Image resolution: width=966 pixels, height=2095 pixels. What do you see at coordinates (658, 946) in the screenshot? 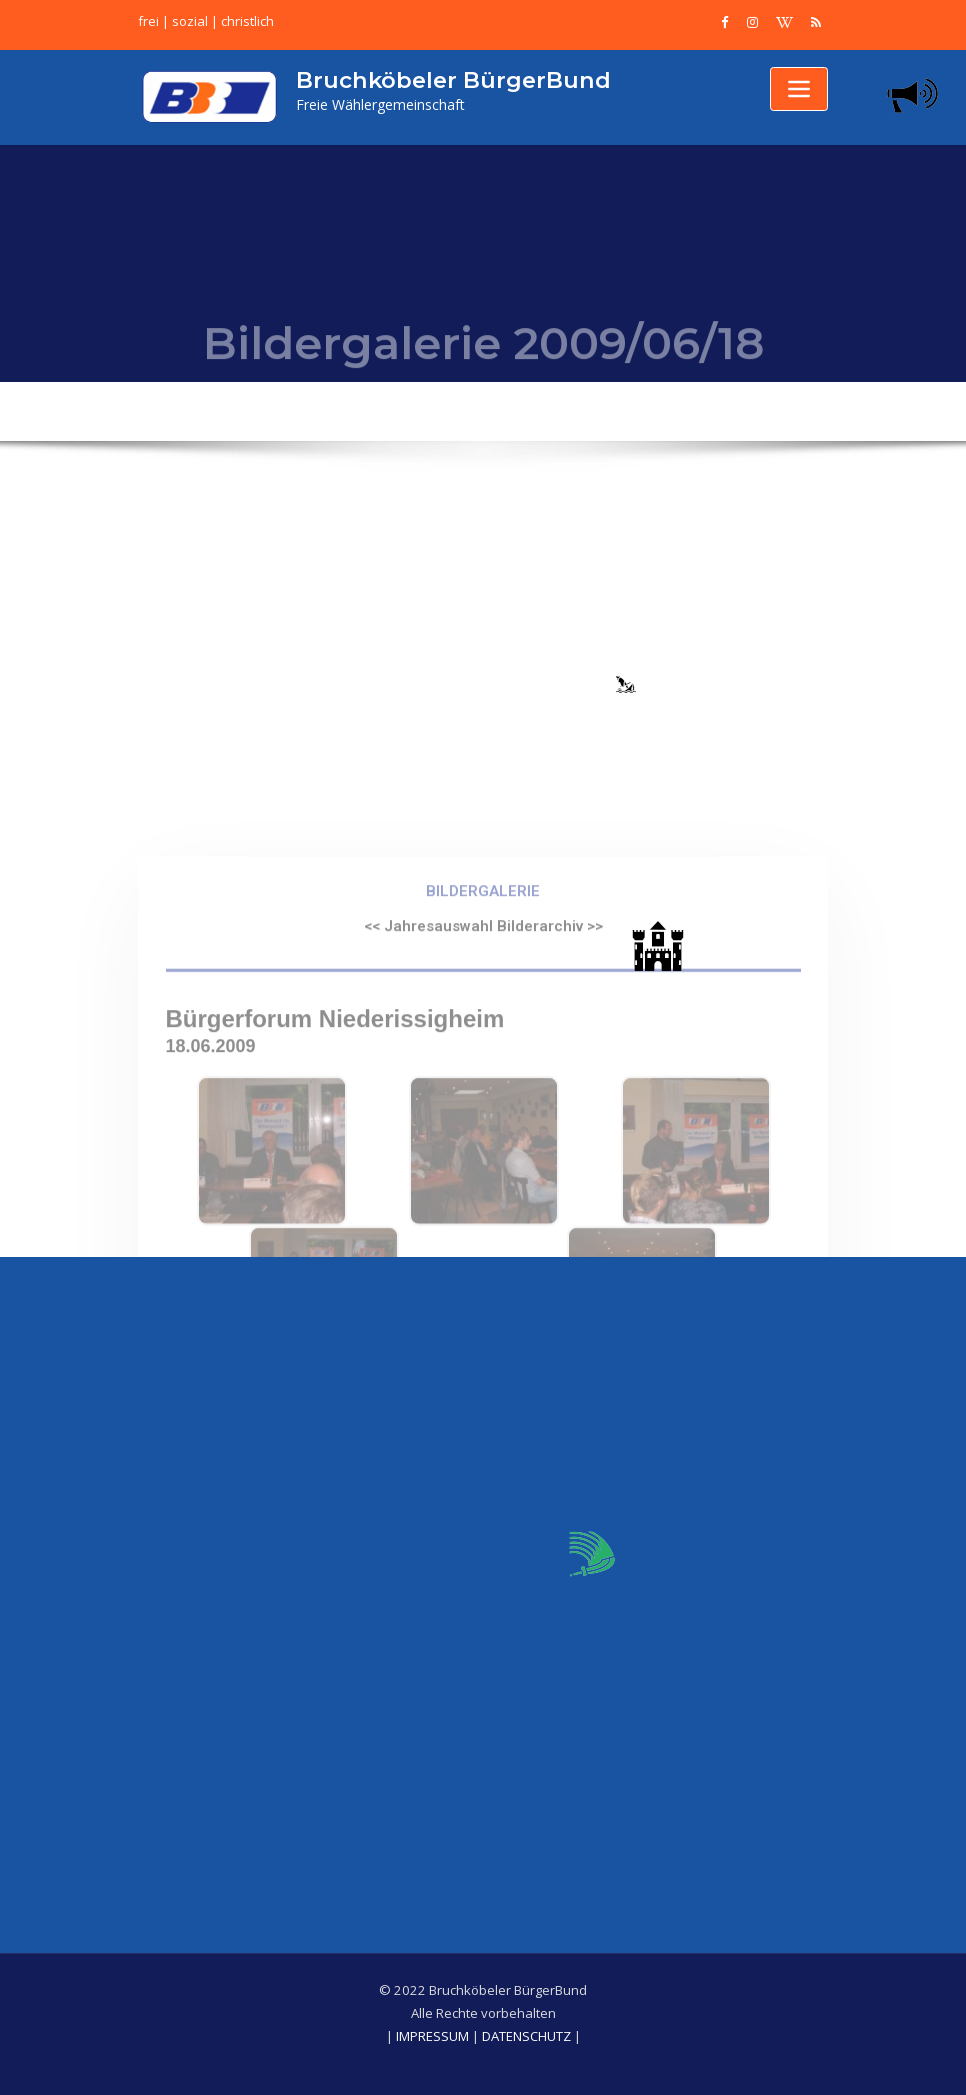
I see `access castle or fortress location in game` at bounding box center [658, 946].